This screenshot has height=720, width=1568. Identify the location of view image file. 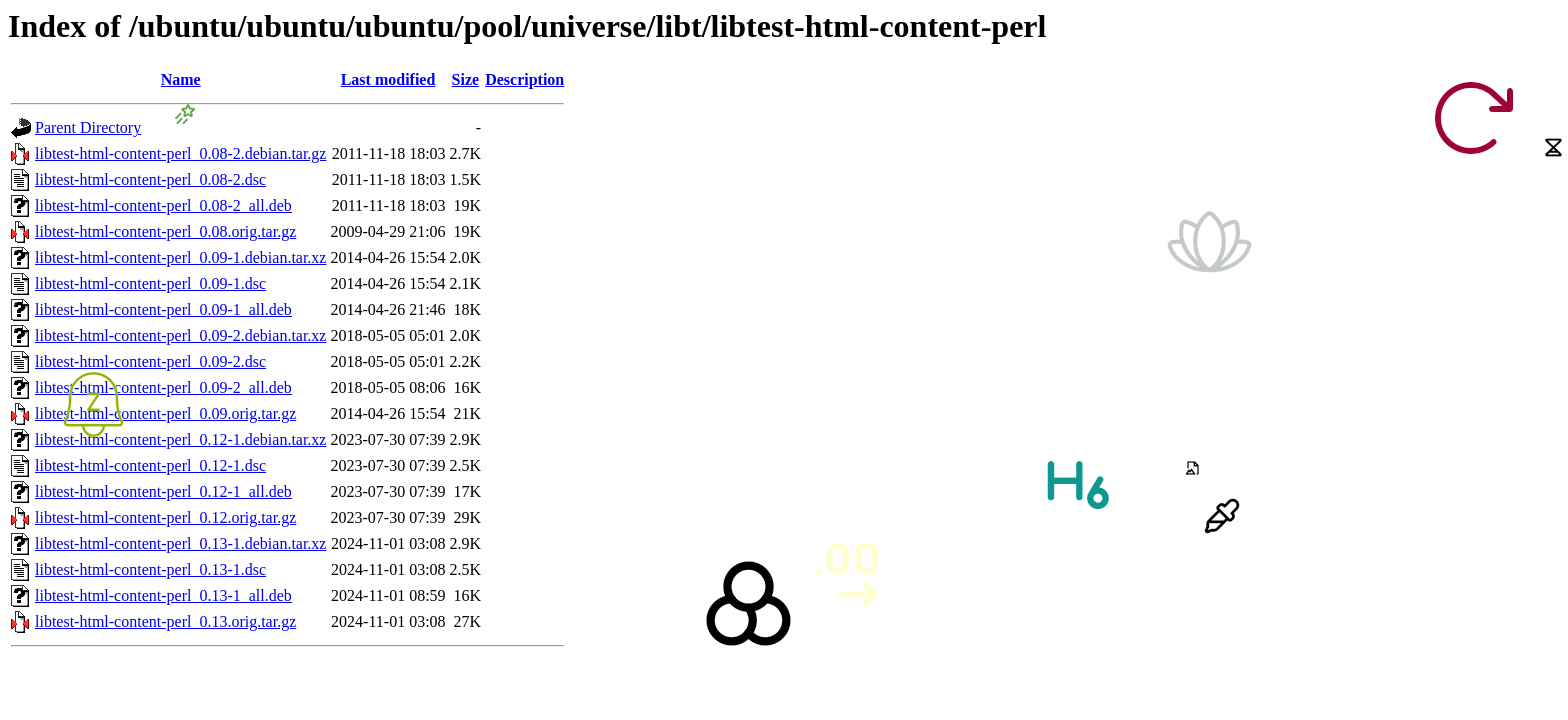
(1193, 468).